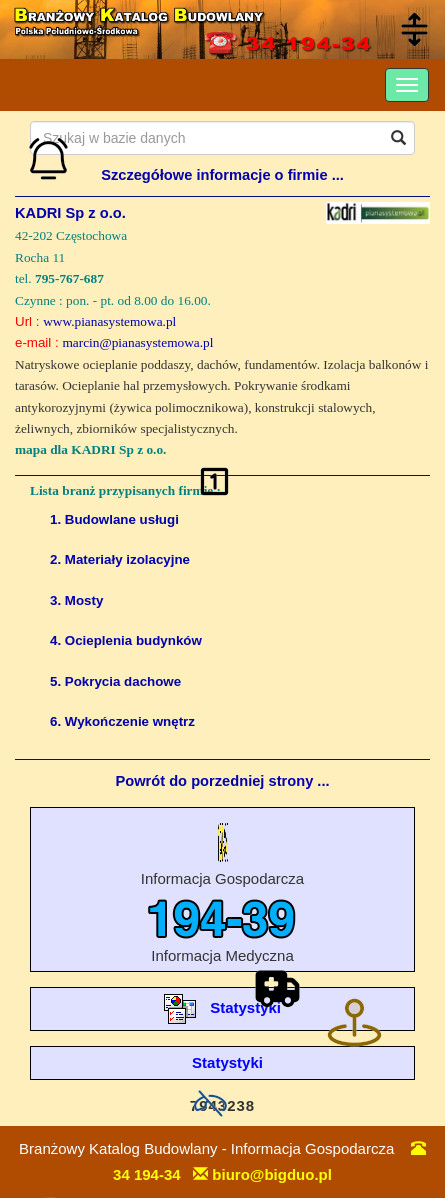 The image size is (445, 1198). I want to click on request emergency medical services, so click(277, 987).